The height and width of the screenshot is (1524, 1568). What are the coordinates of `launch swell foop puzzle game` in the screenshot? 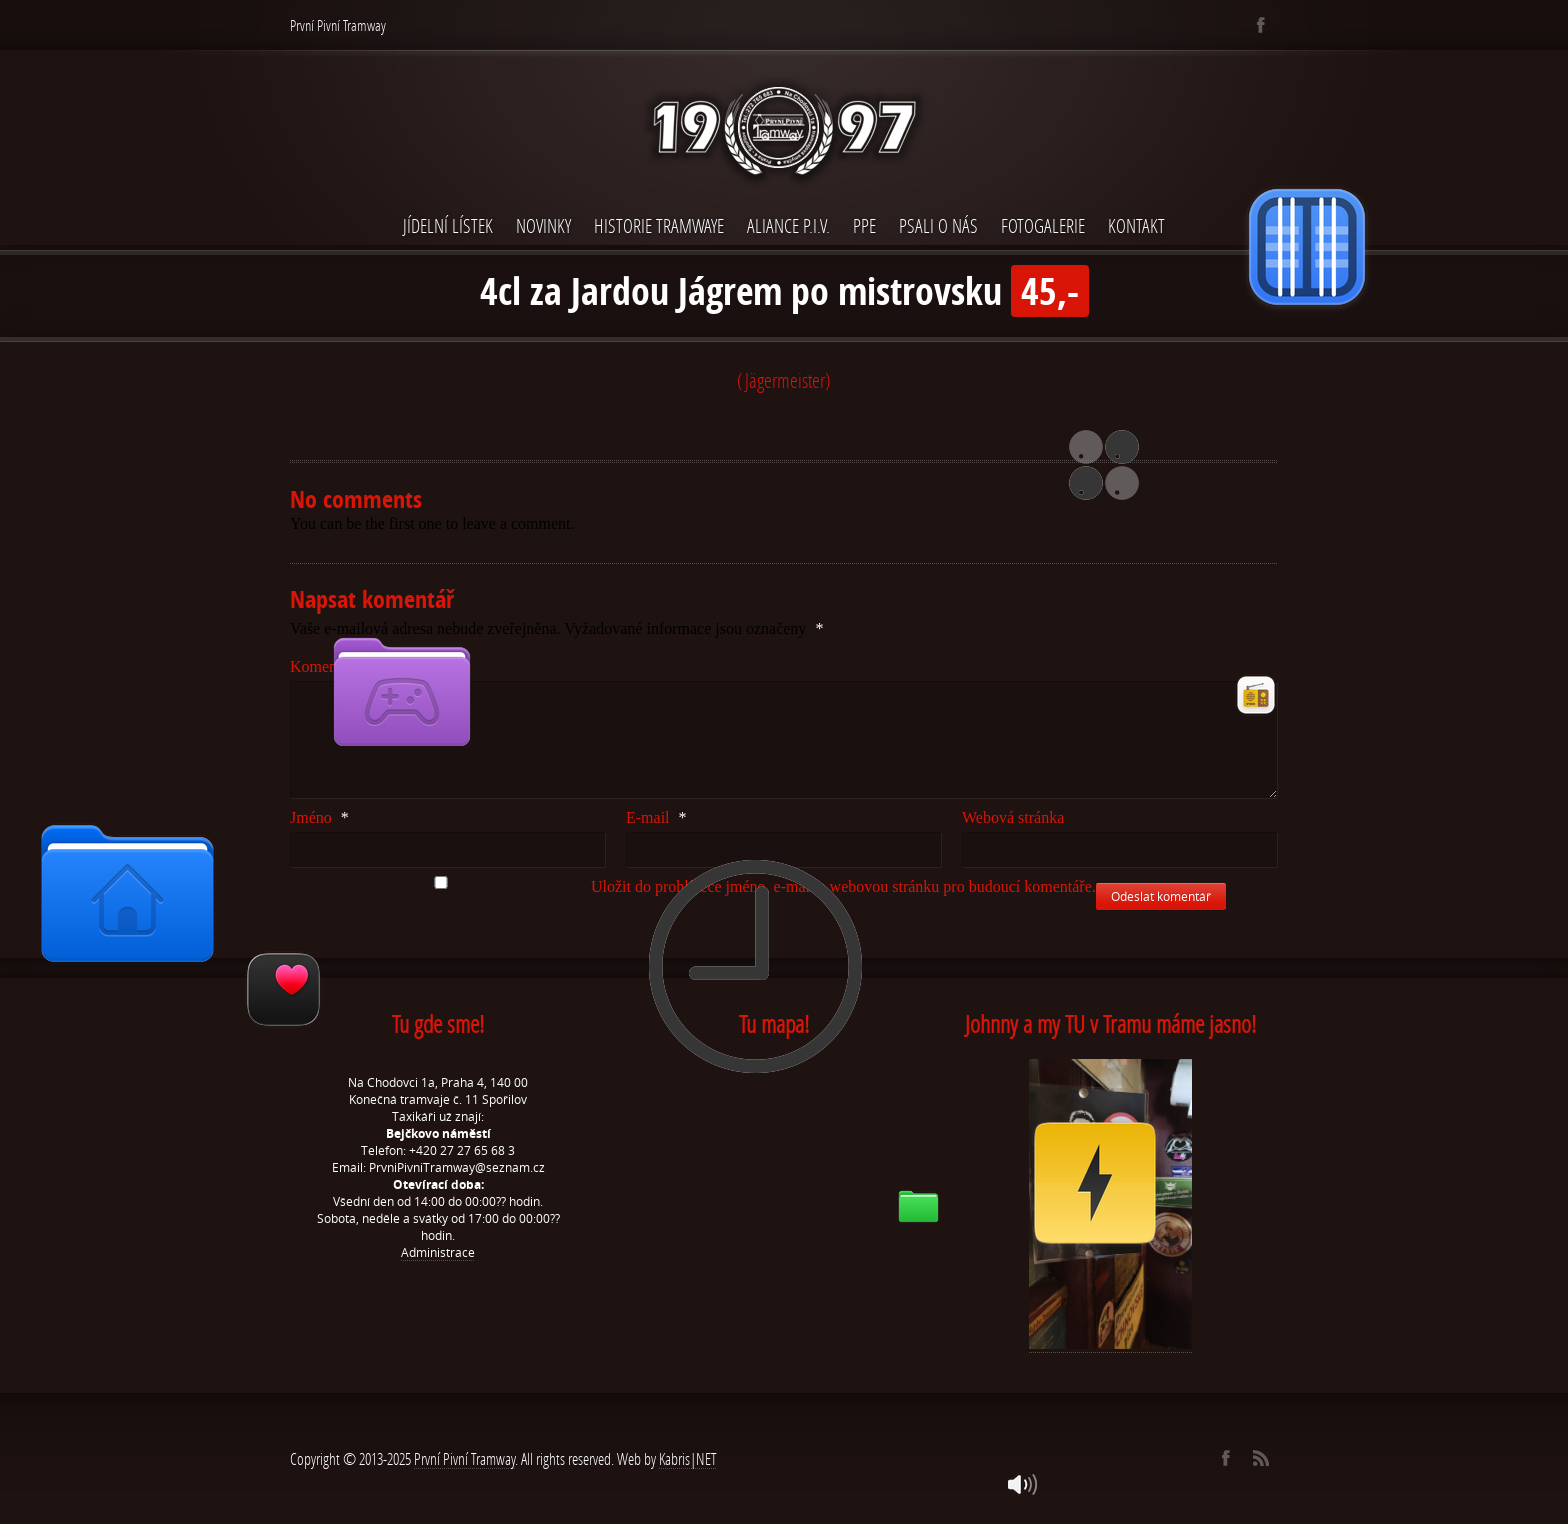 It's located at (1104, 465).